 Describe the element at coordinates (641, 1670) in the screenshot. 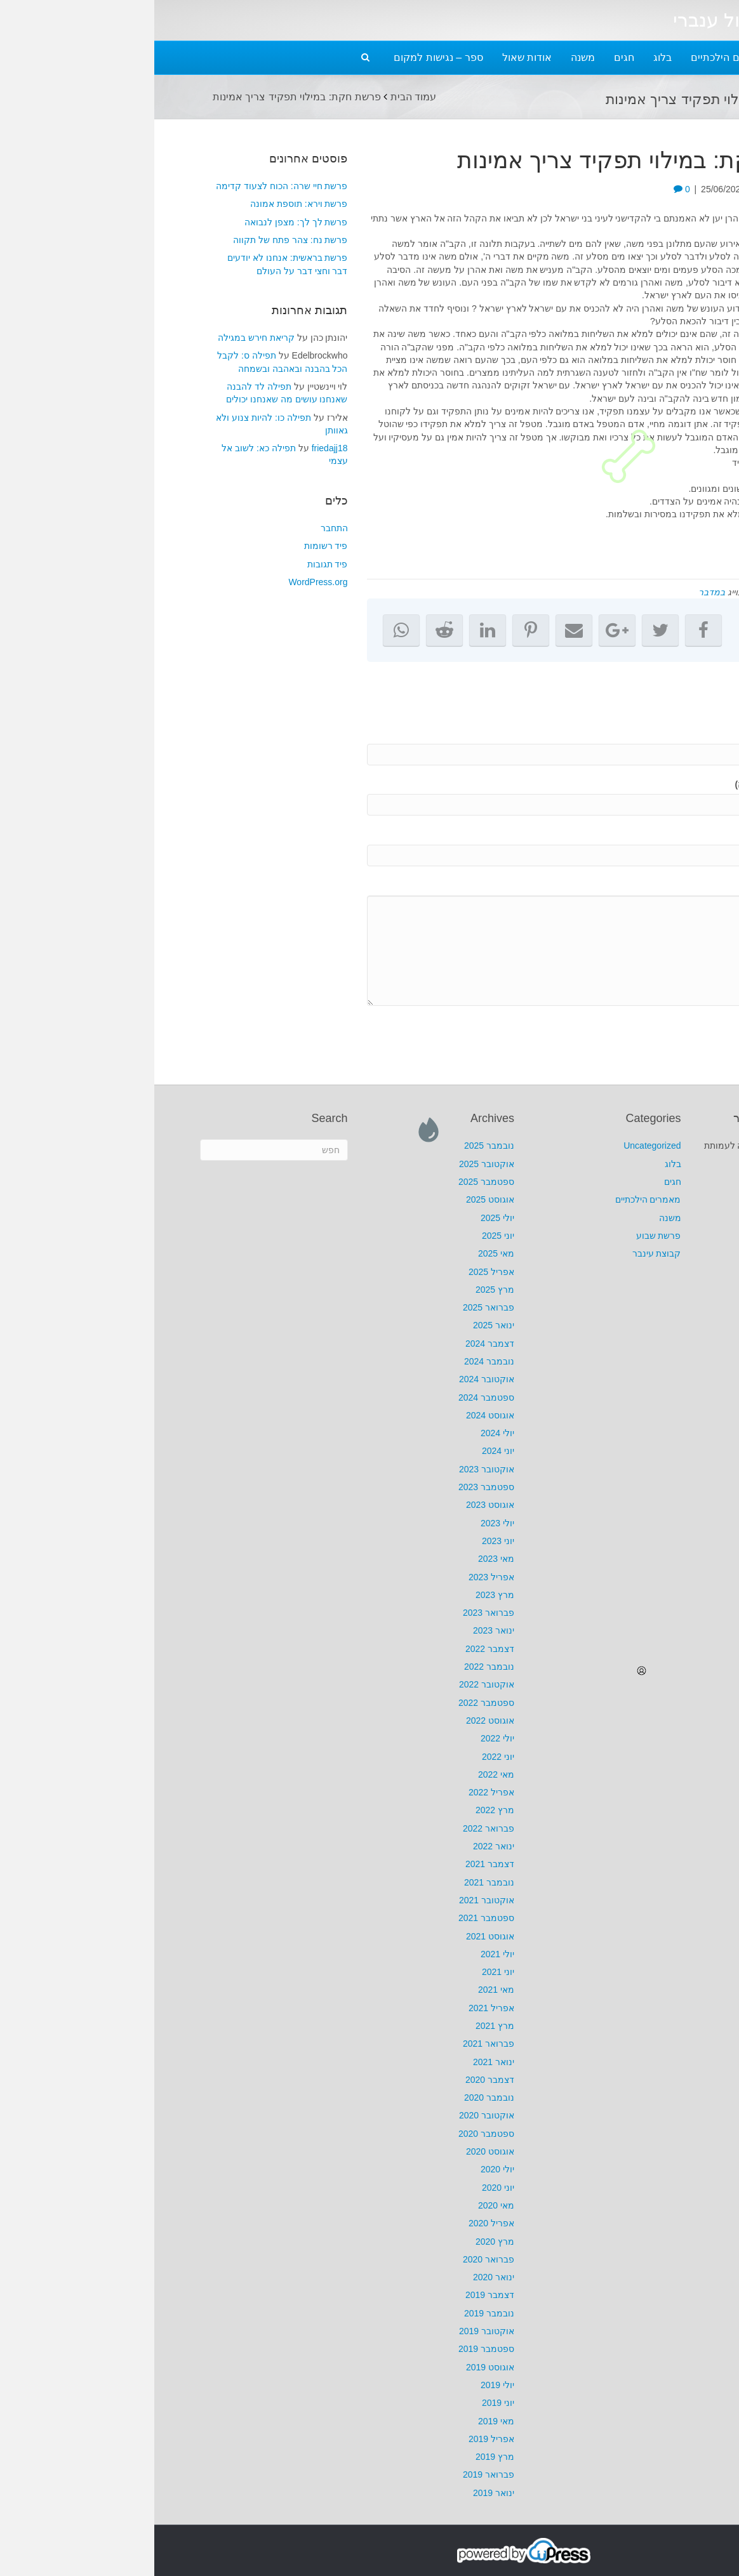

I see `view your profile` at that location.